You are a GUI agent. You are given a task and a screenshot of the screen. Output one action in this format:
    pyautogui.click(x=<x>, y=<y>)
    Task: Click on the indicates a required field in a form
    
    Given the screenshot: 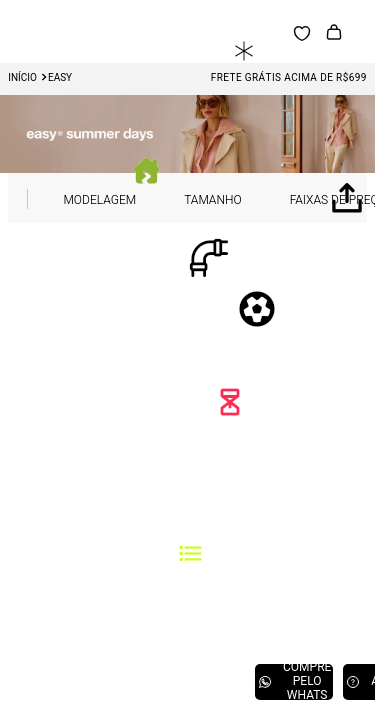 What is the action you would take?
    pyautogui.click(x=244, y=51)
    